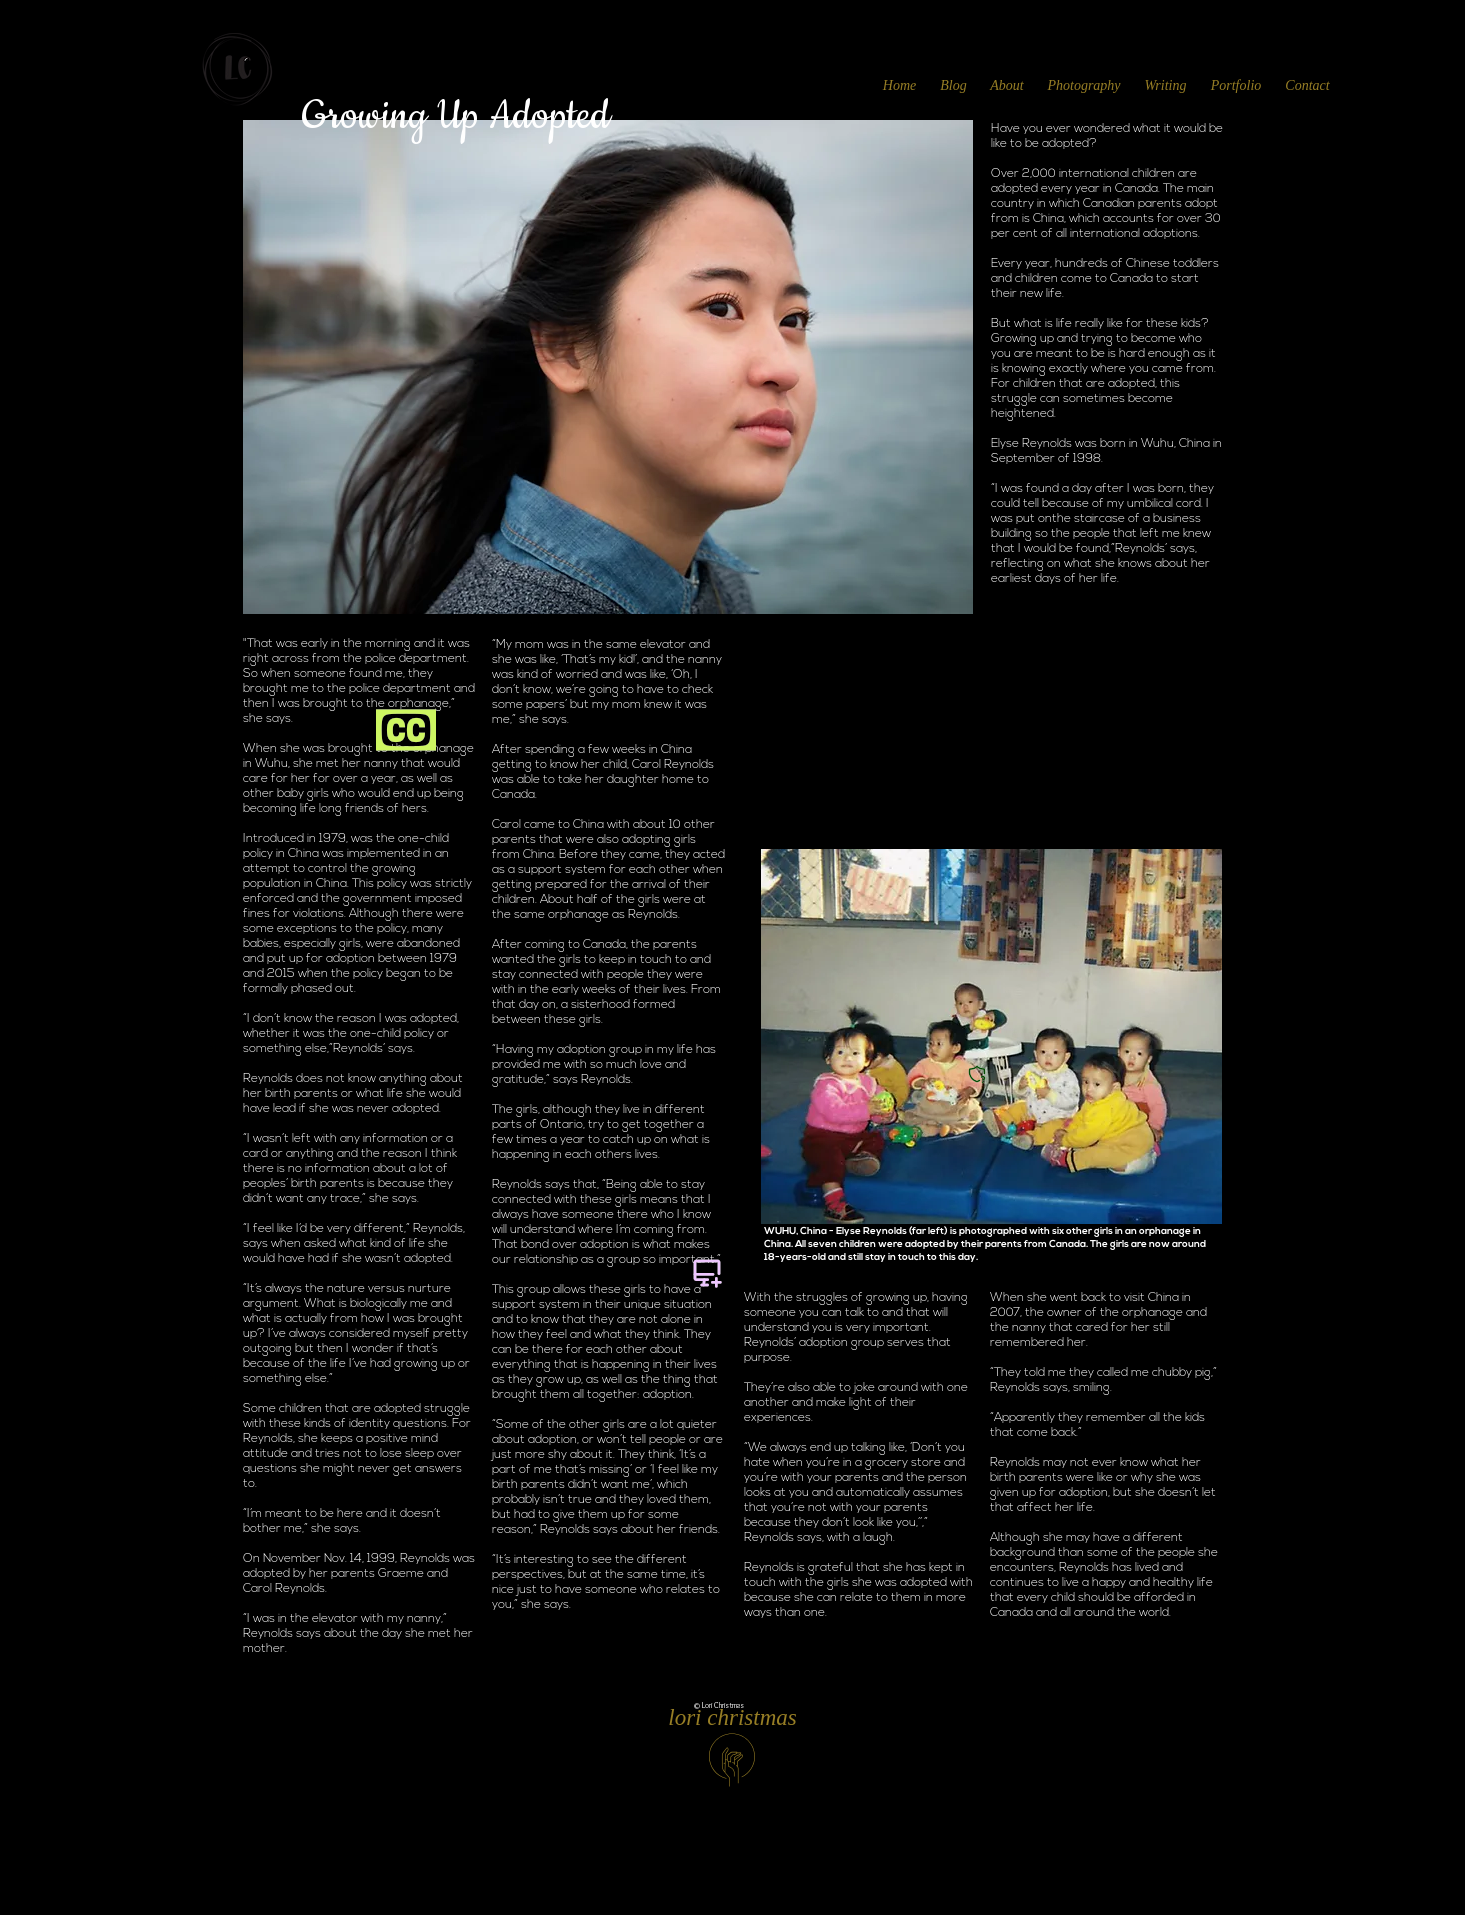 This screenshot has width=1465, height=1915. What do you see at coordinates (707, 1273) in the screenshot?
I see `add a new desktop device` at bounding box center [707, 1273].